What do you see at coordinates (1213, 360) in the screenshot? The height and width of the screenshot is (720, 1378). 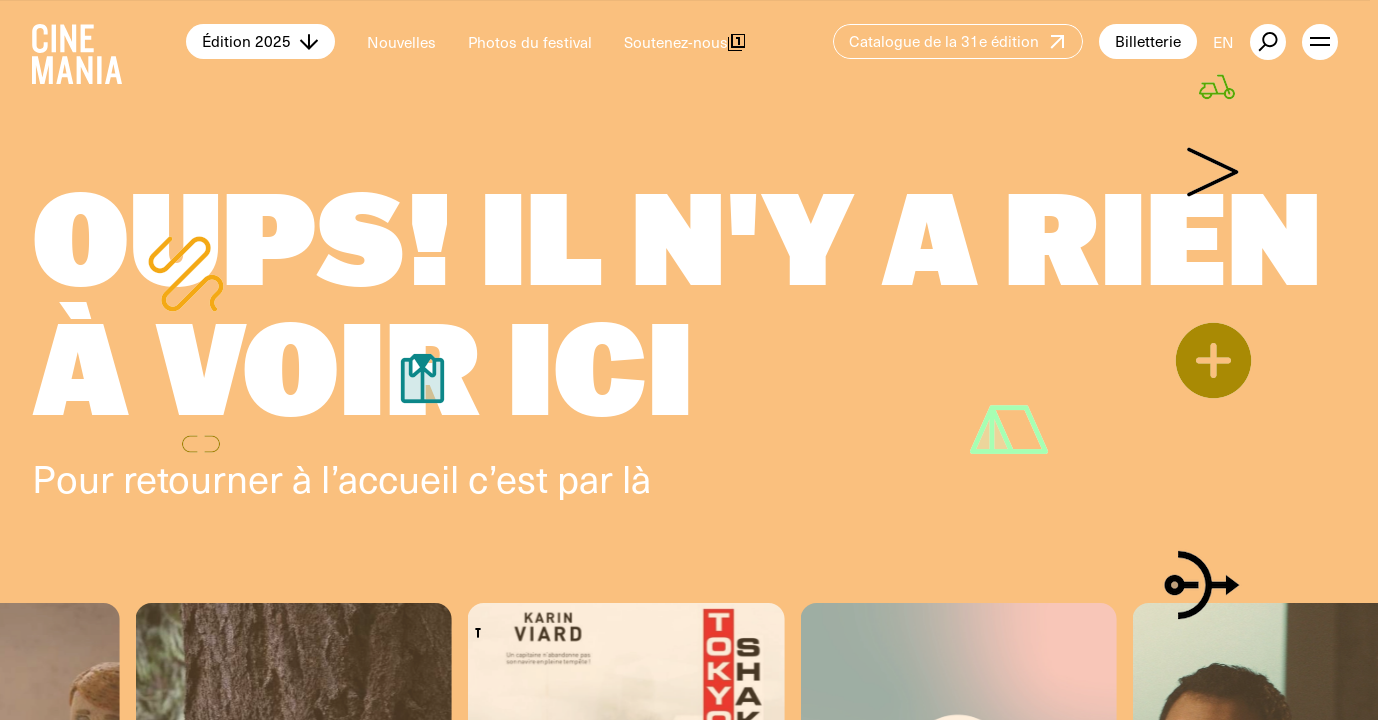 I see `add a new item` at bounding box center [1213, 360].